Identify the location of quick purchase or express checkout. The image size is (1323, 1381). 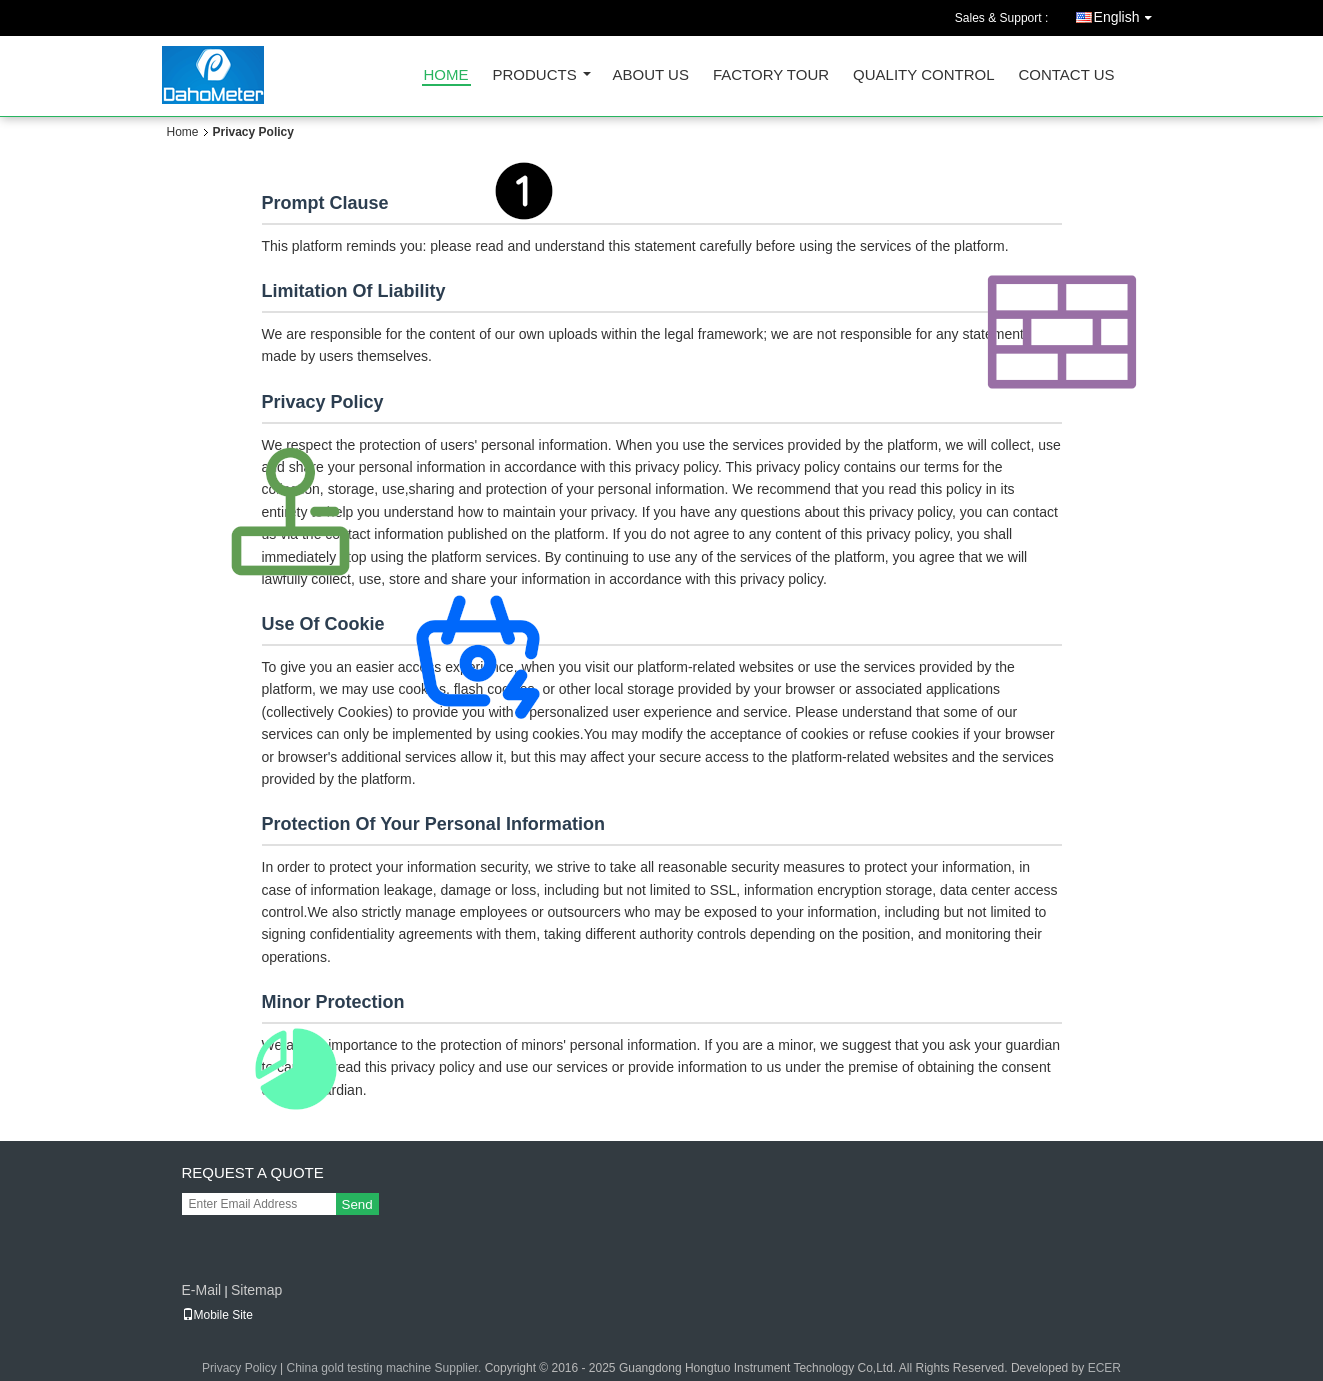
(478, 651).